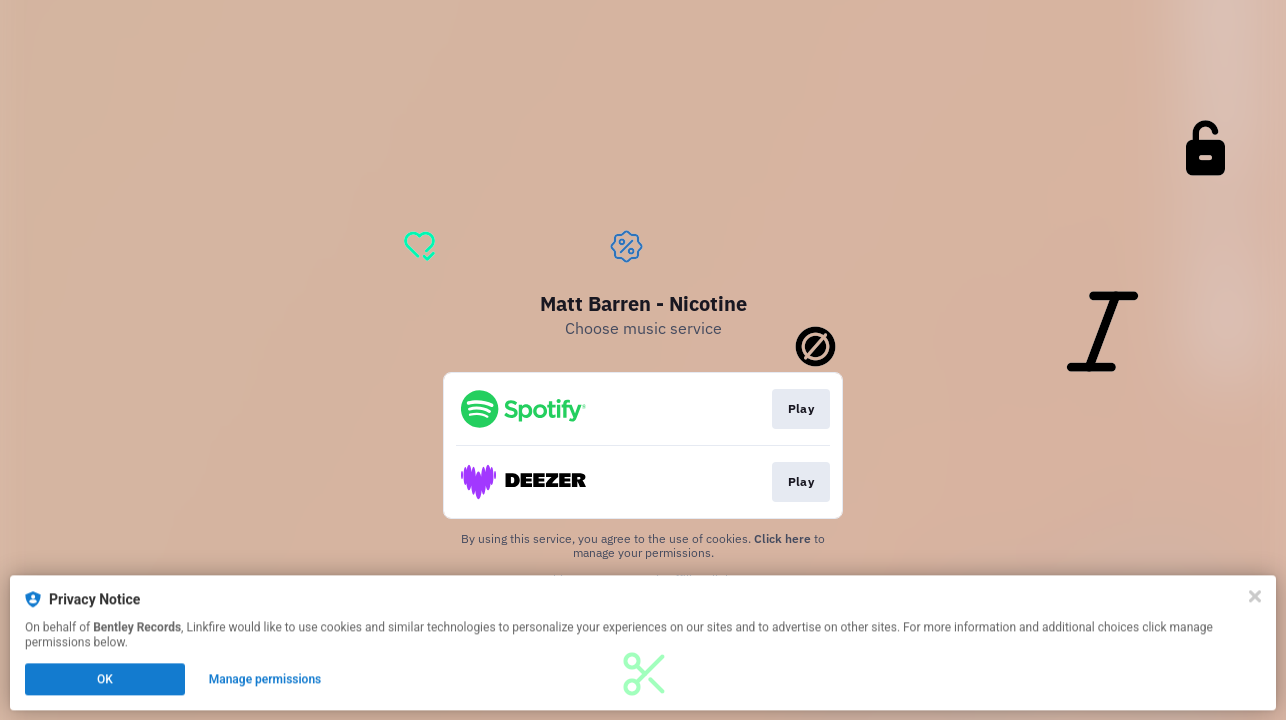 The height and width of the screenshot is (720, 1286). I want to click on cut selected content, so click(645, 674).